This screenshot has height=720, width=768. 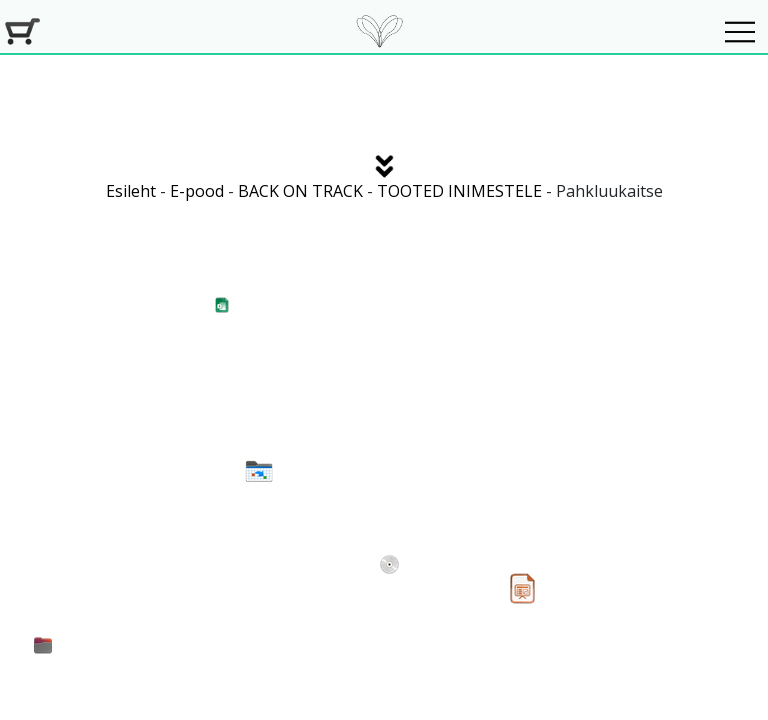 What do you see at coordinates (259, 472) in the screenshot?
I see `open folder containing scheduled items` at bounding box center [259, 472].